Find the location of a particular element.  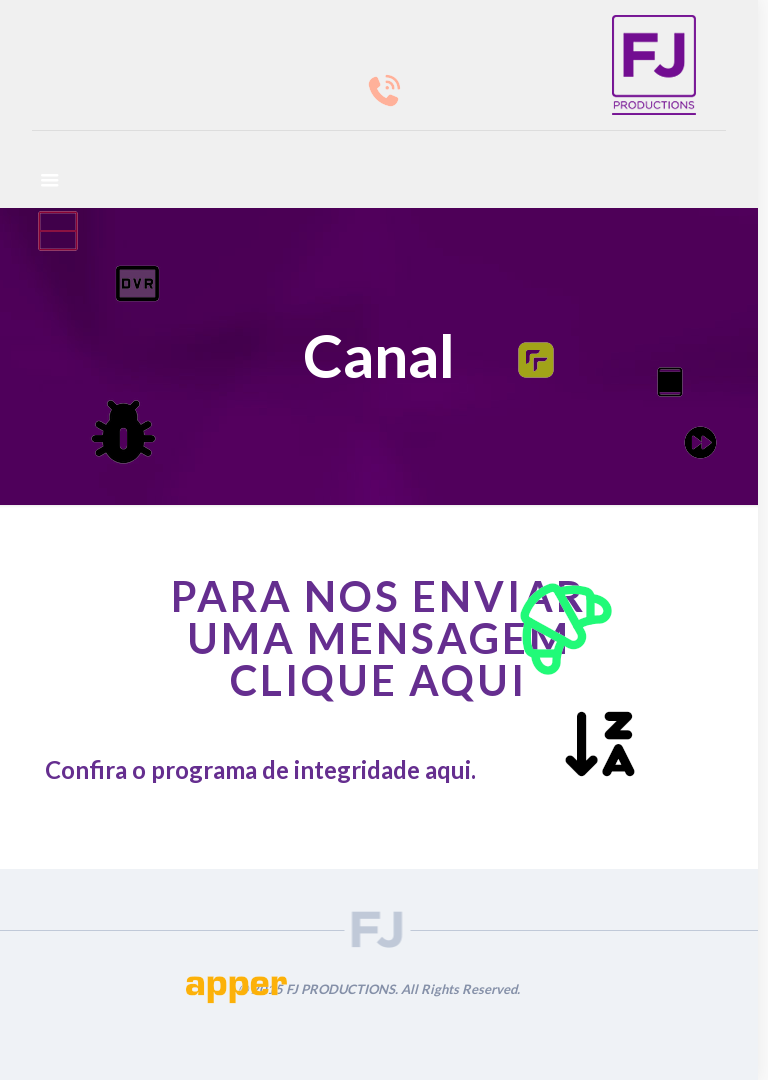

browse bakery or pastry options is located at coordinates (565, 628).